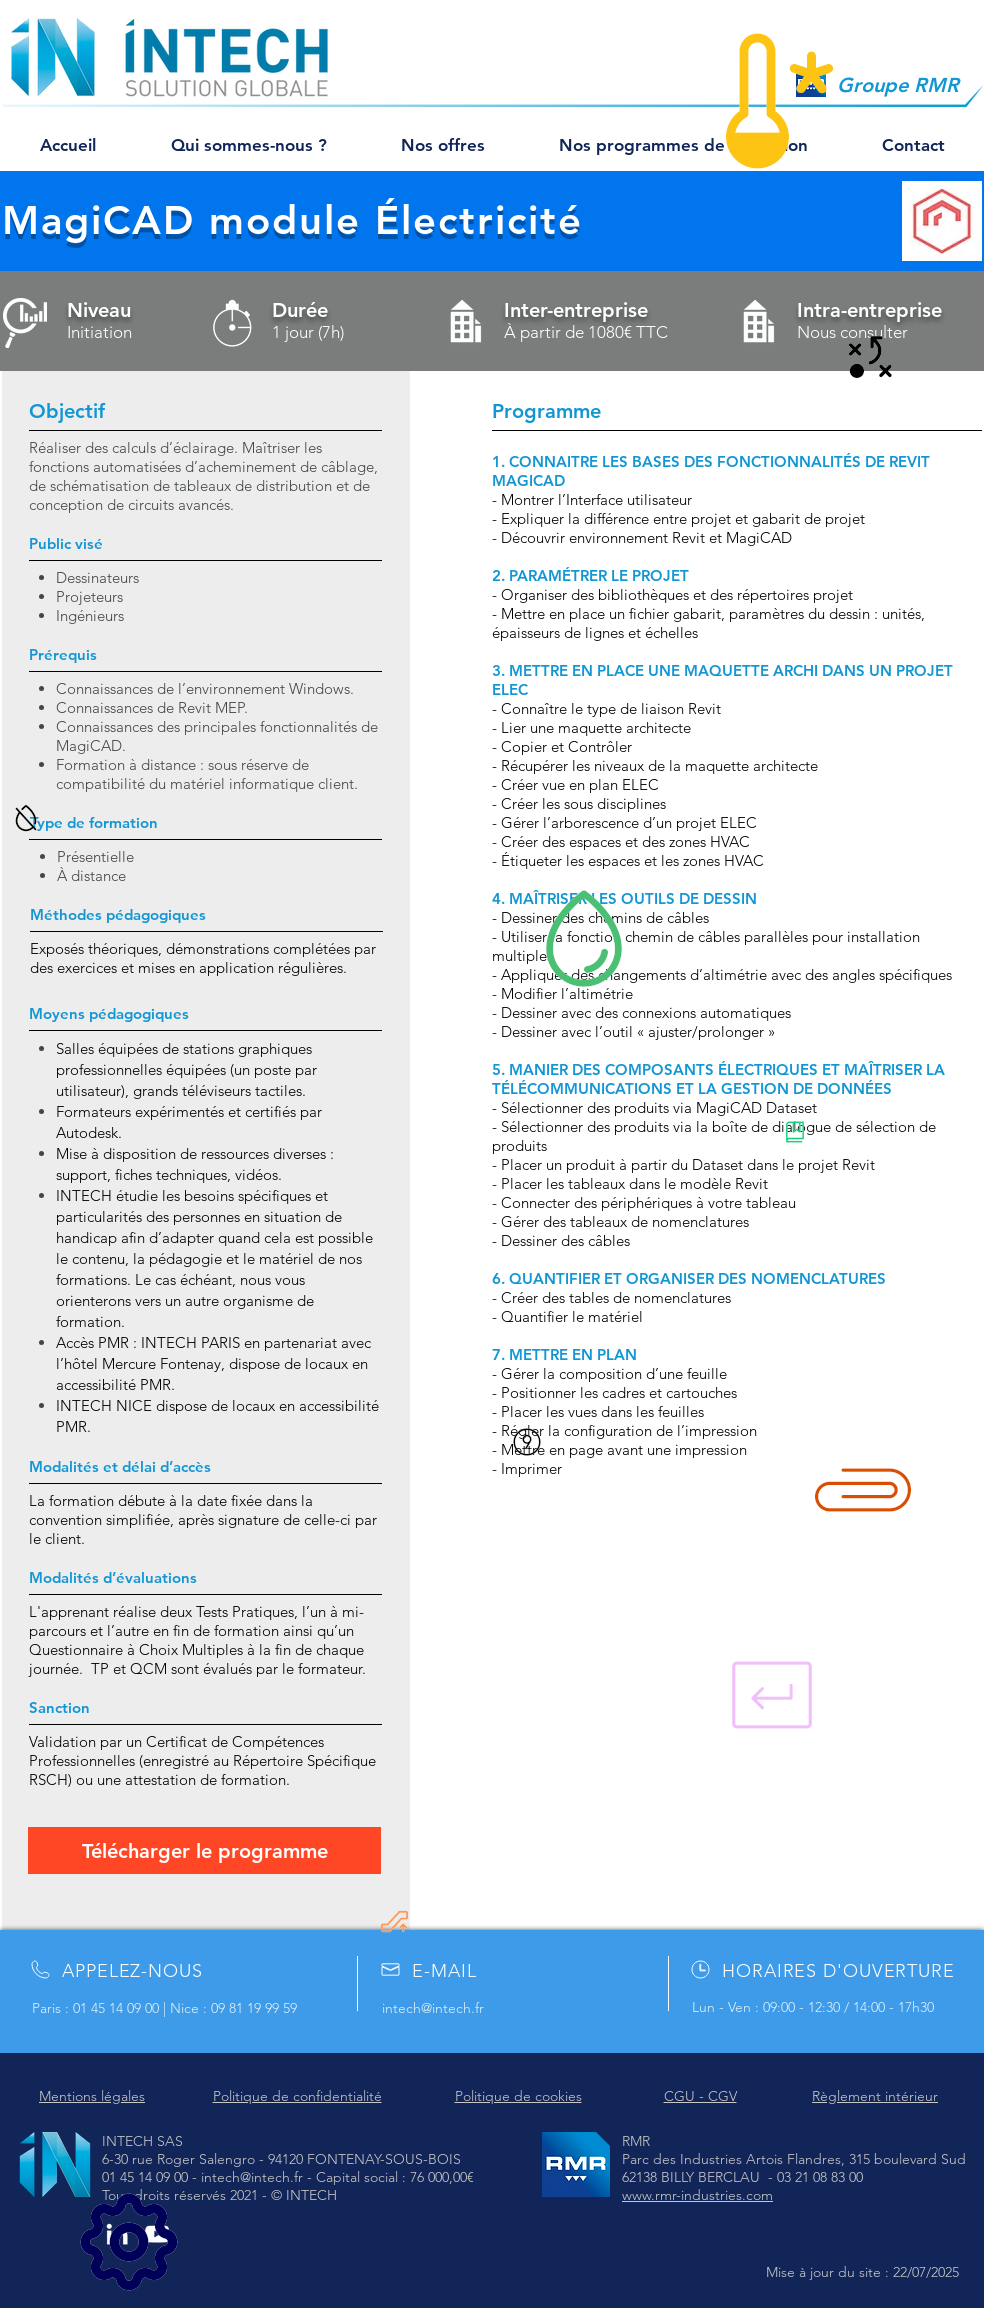 Image resolution: width=984 pixels, height=2308 pixels. What do you see at coordinates (584, 942) in the screenshot?
I see `adjust water or hydration settings` at bounding box center [584, 942].